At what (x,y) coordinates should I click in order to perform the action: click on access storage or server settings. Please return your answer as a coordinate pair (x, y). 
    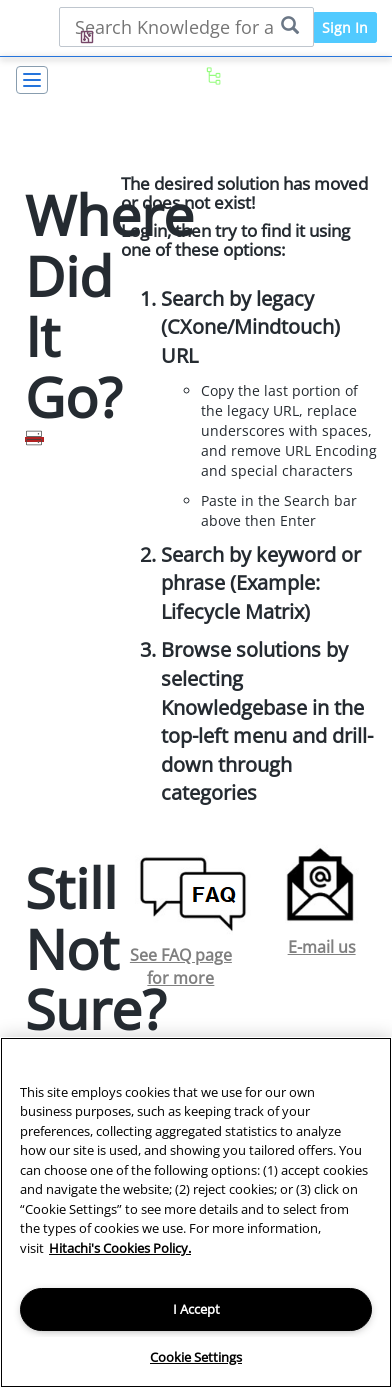
    Looking at the image, I should click on (34, 438).